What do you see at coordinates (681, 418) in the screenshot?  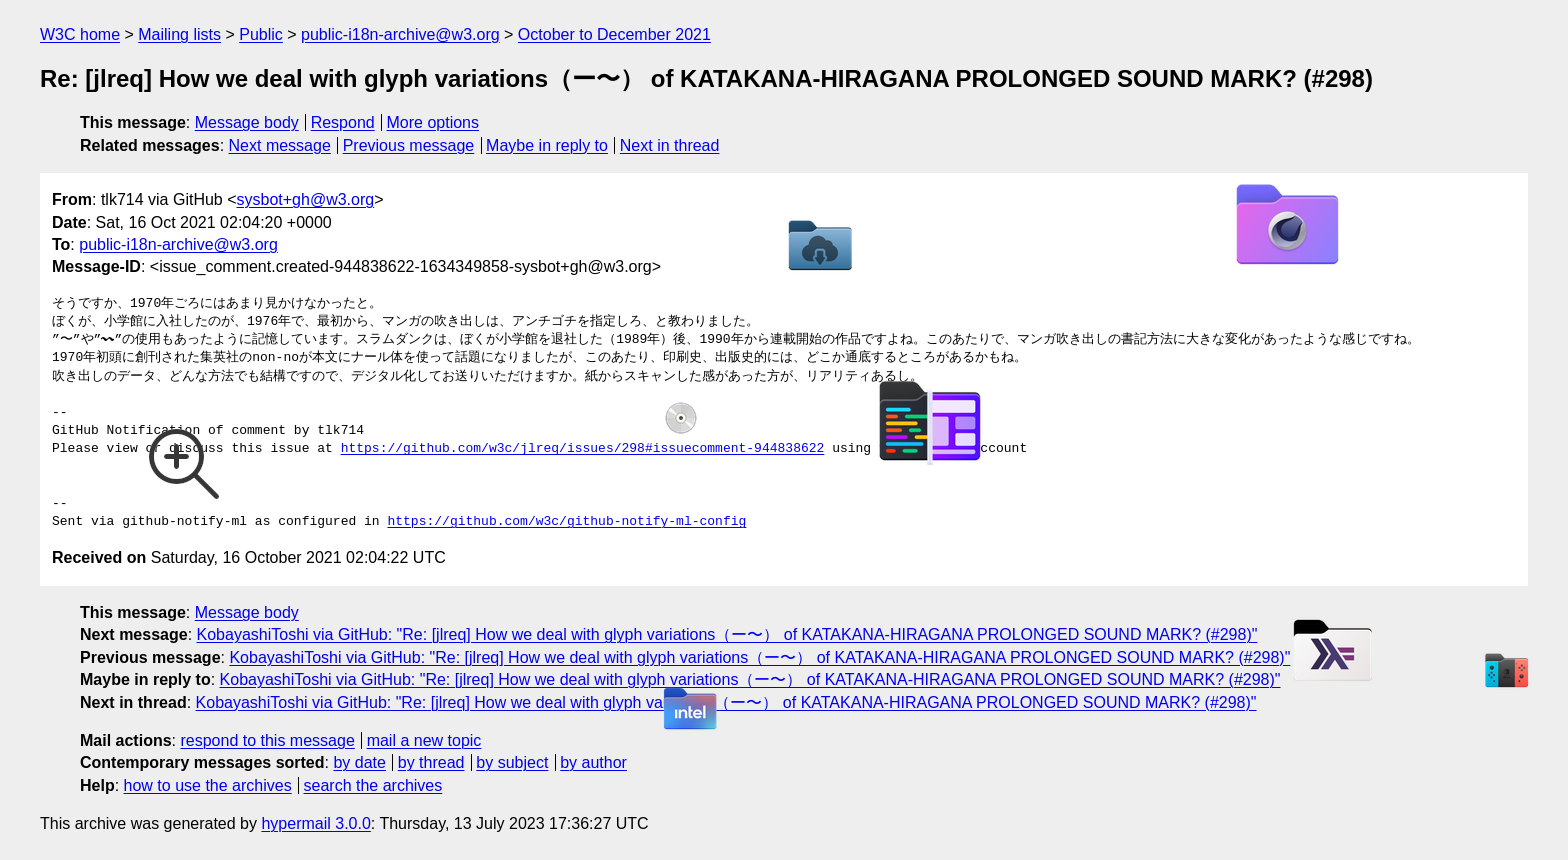 I see `access CD/DVD drive` at bounding box center [681, 418].